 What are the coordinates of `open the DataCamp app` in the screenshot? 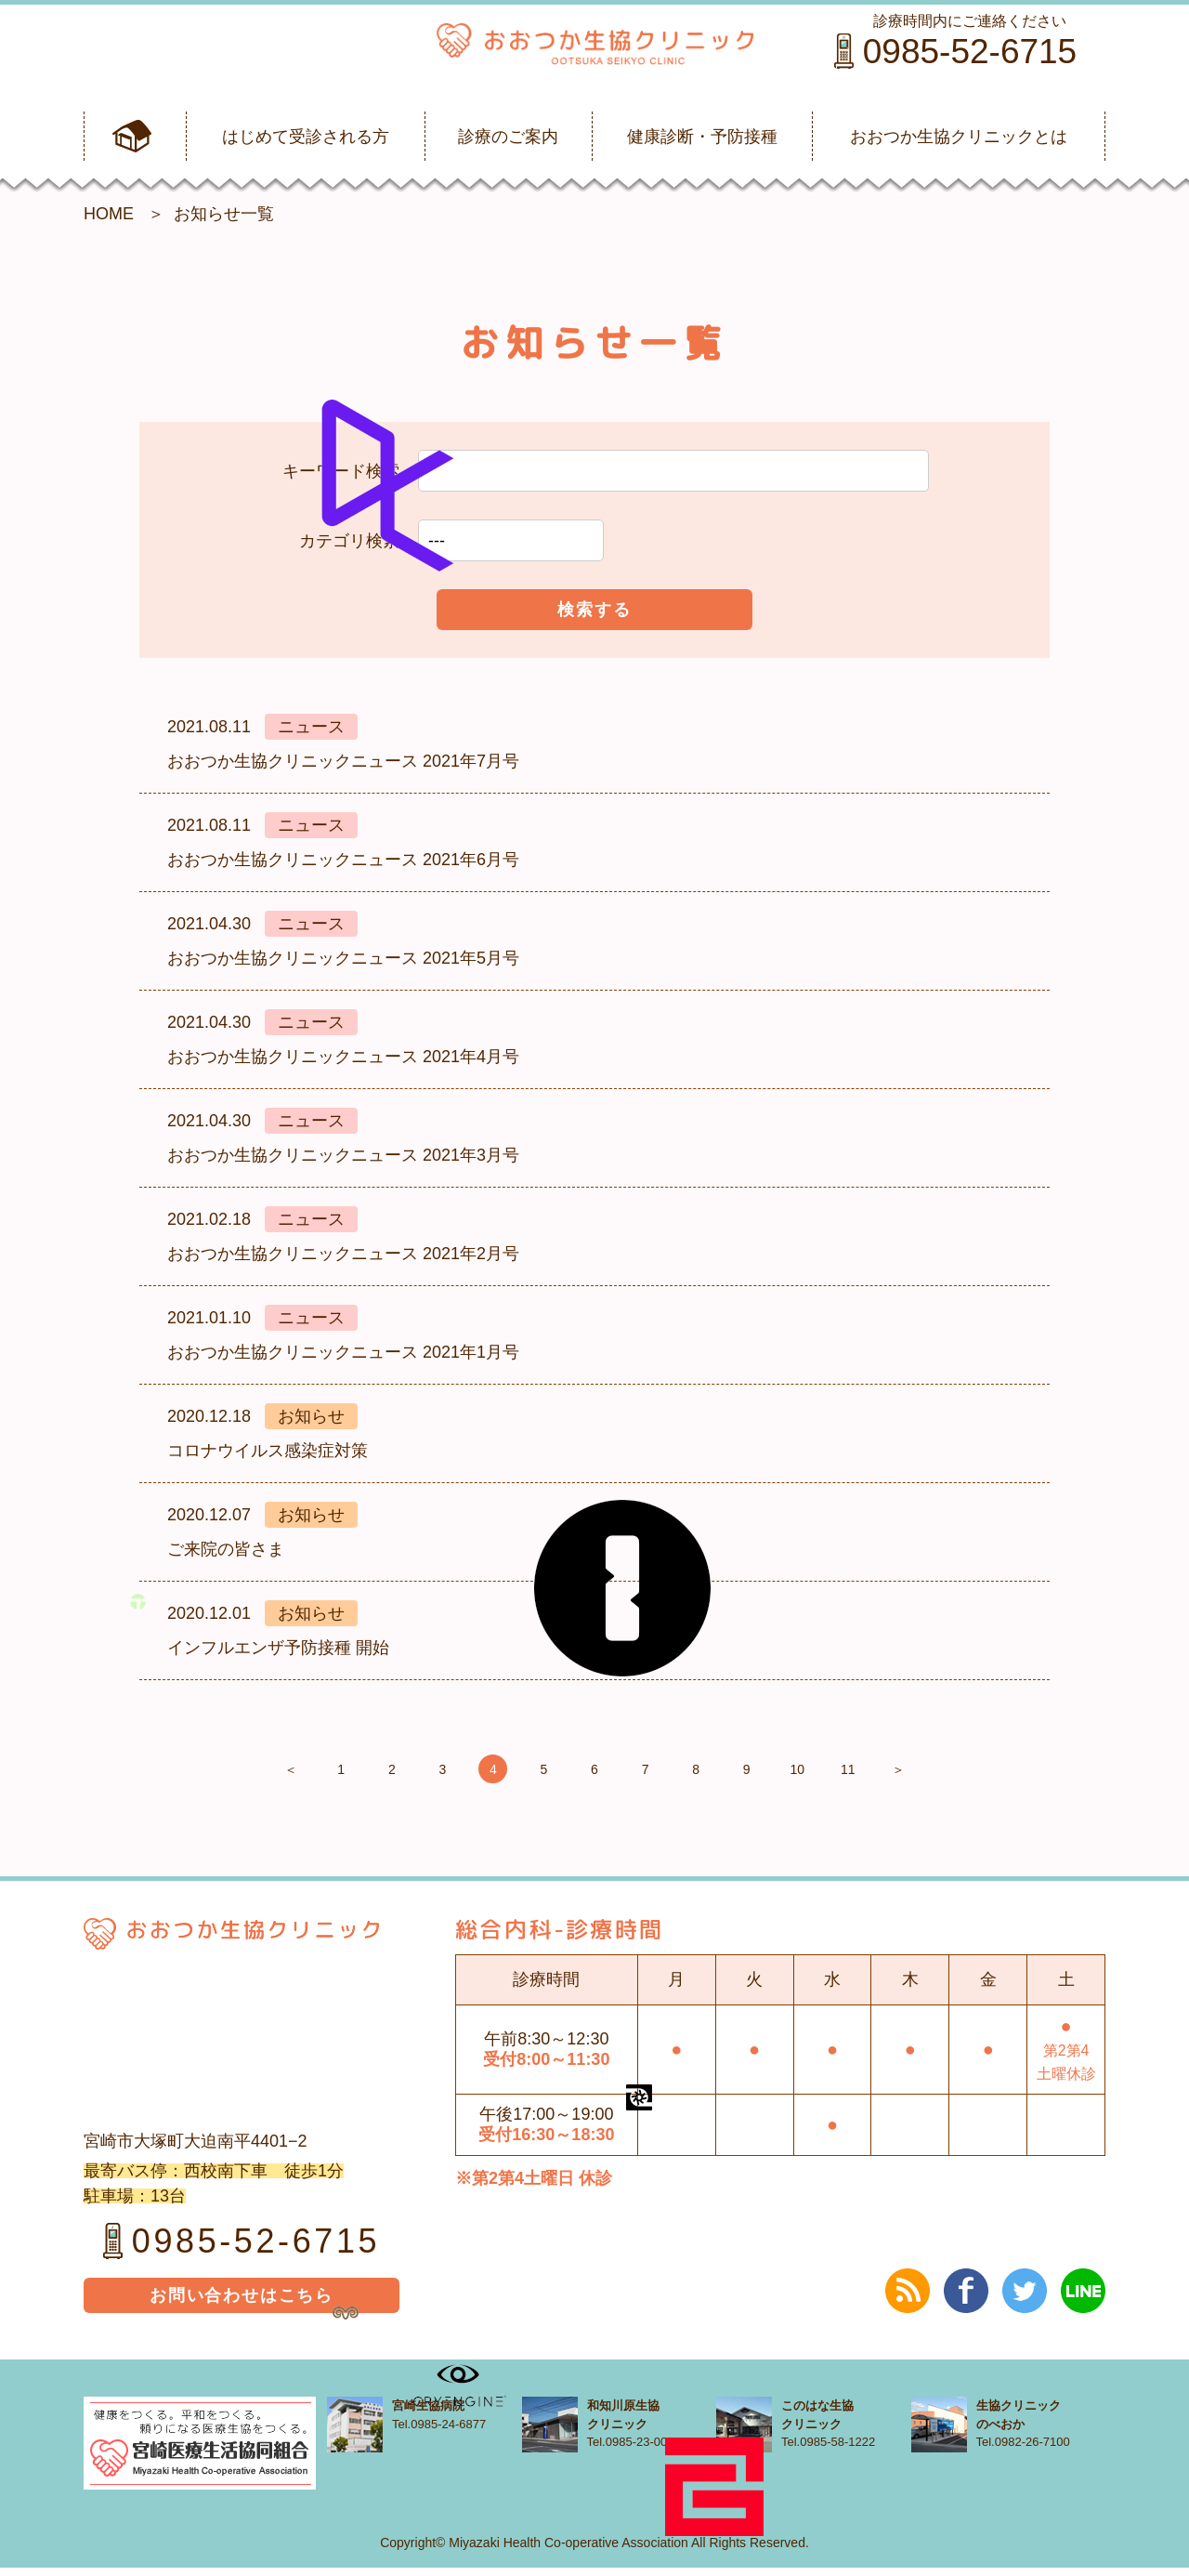 It's located at (387, 485).